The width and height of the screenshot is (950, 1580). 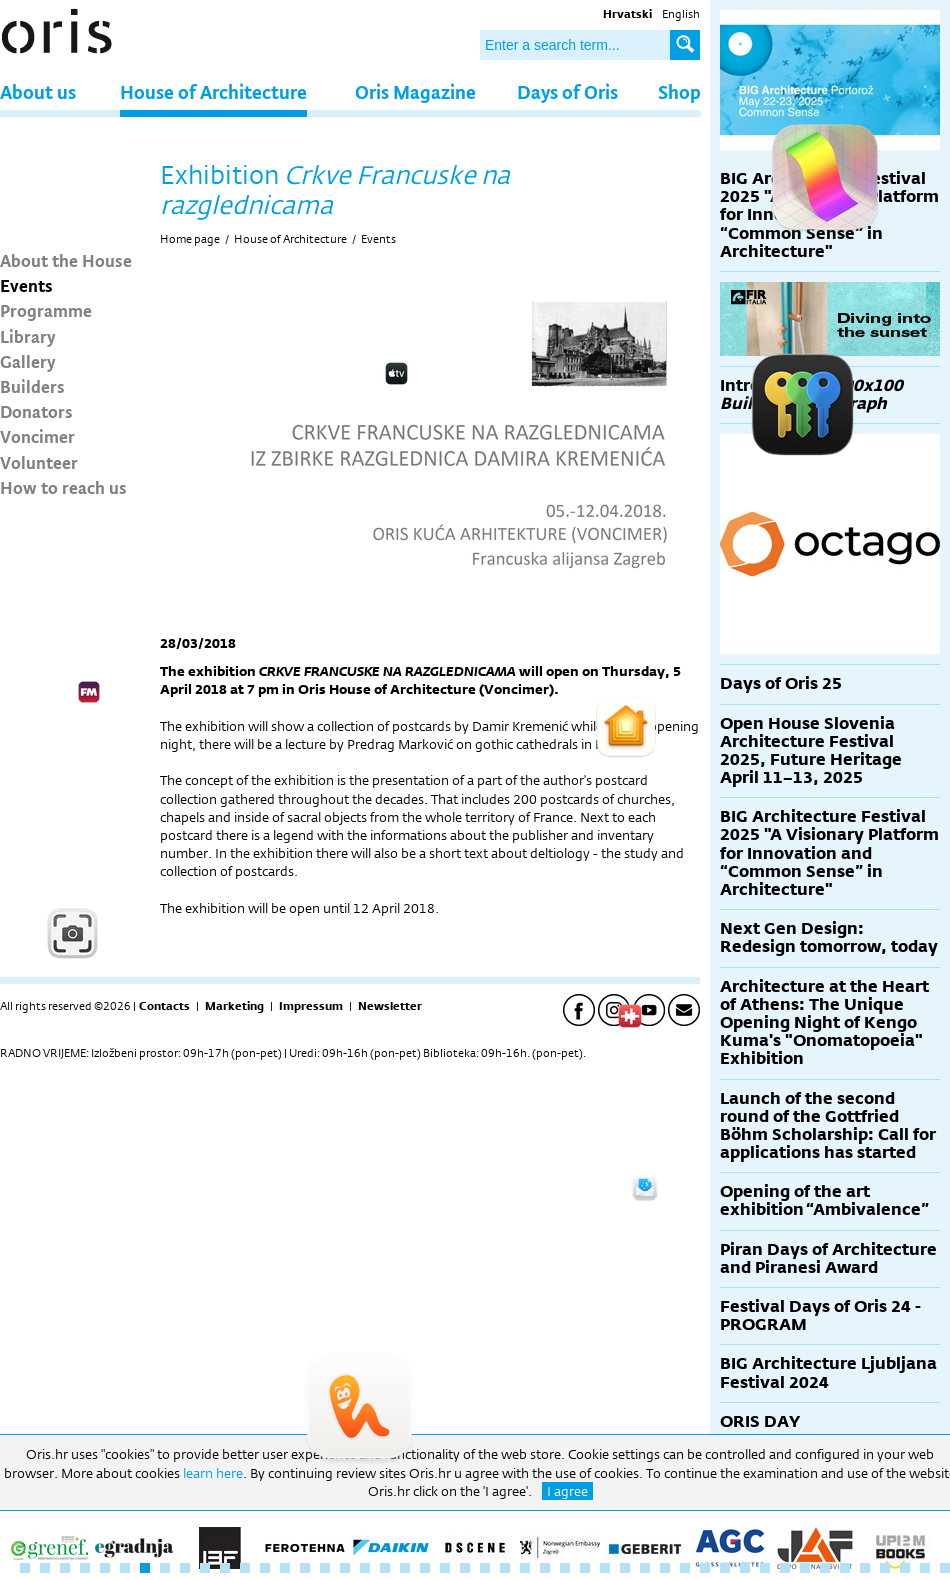 I want to click on open Grapher app for mathematical visualization, so click(x=825, y=177).